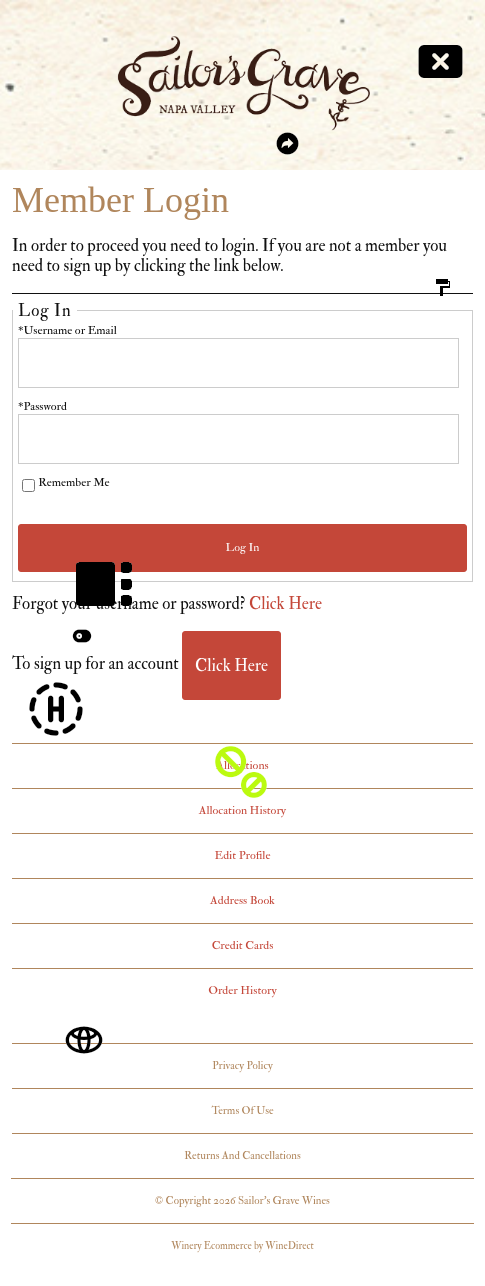  I want to click on access medication tracking or reminders, so click(241, 772).